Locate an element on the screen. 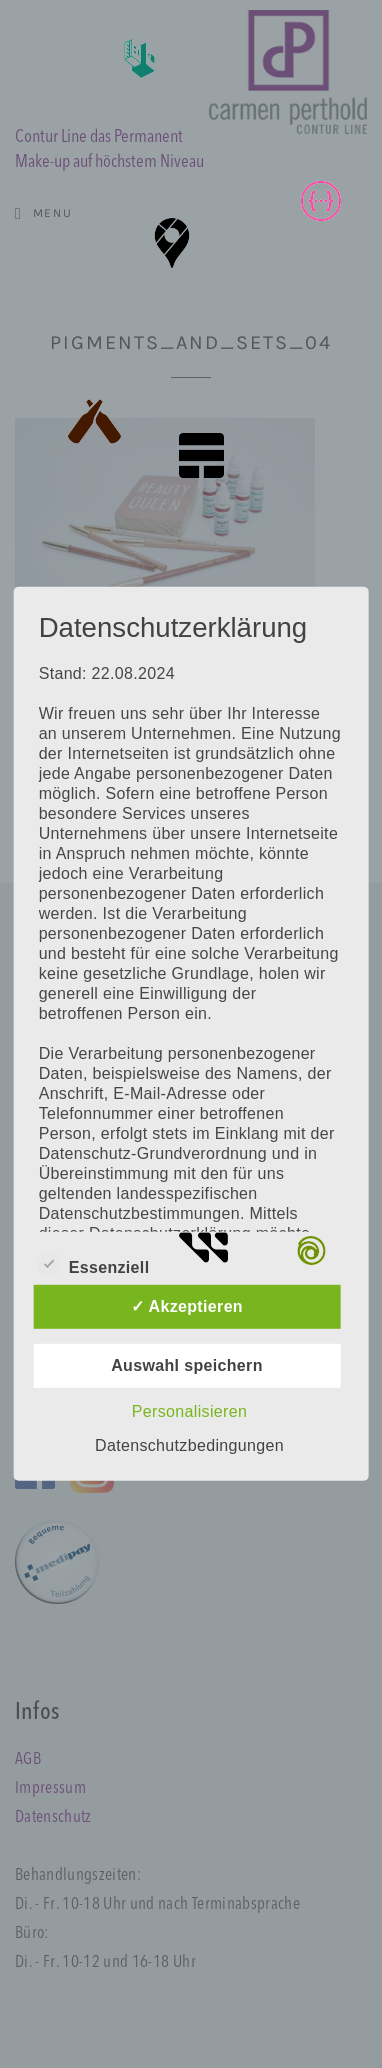 The height and width of the screenshot is (2068, 382). tails operating system logo is located at coordinates (139, 58).